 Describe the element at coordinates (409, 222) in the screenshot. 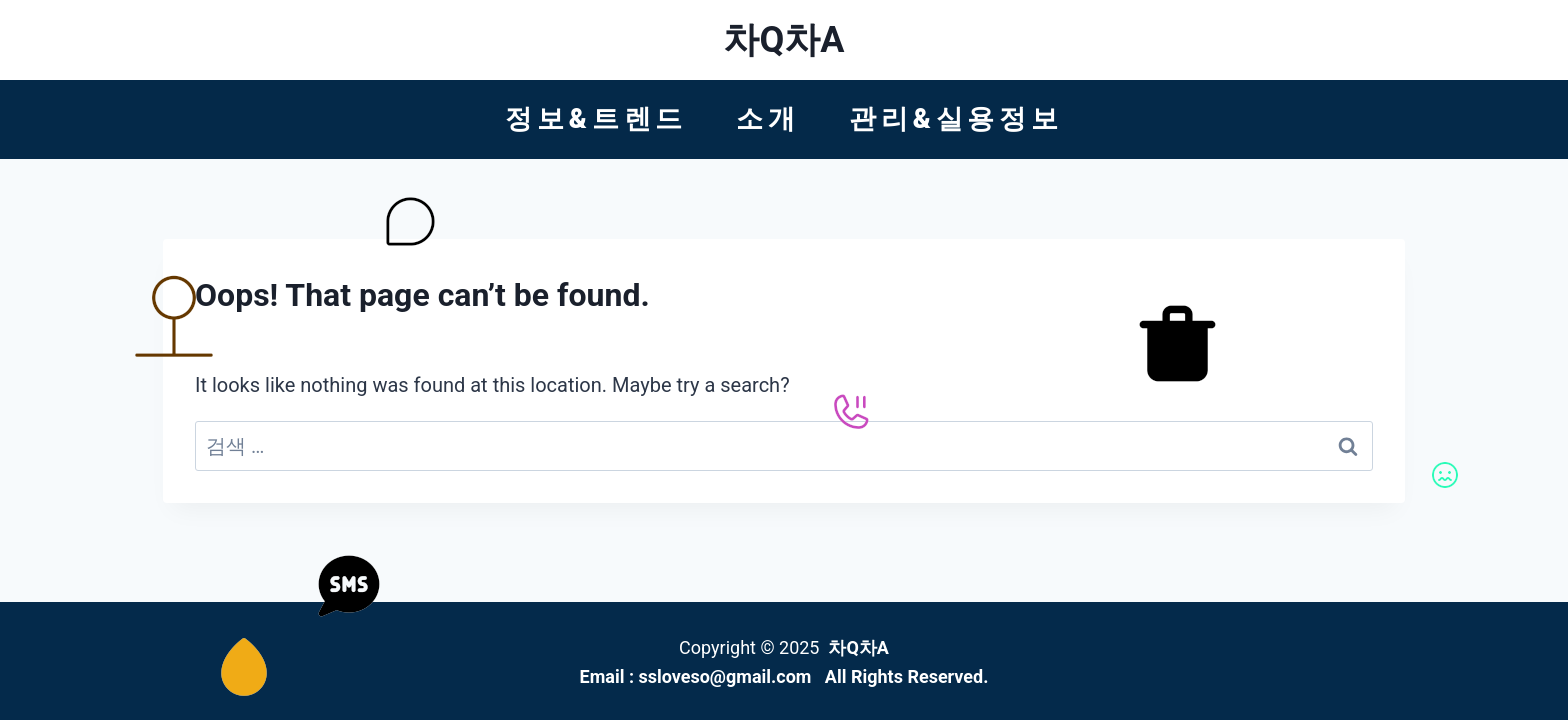

I see `open chat or messaging` at that location.